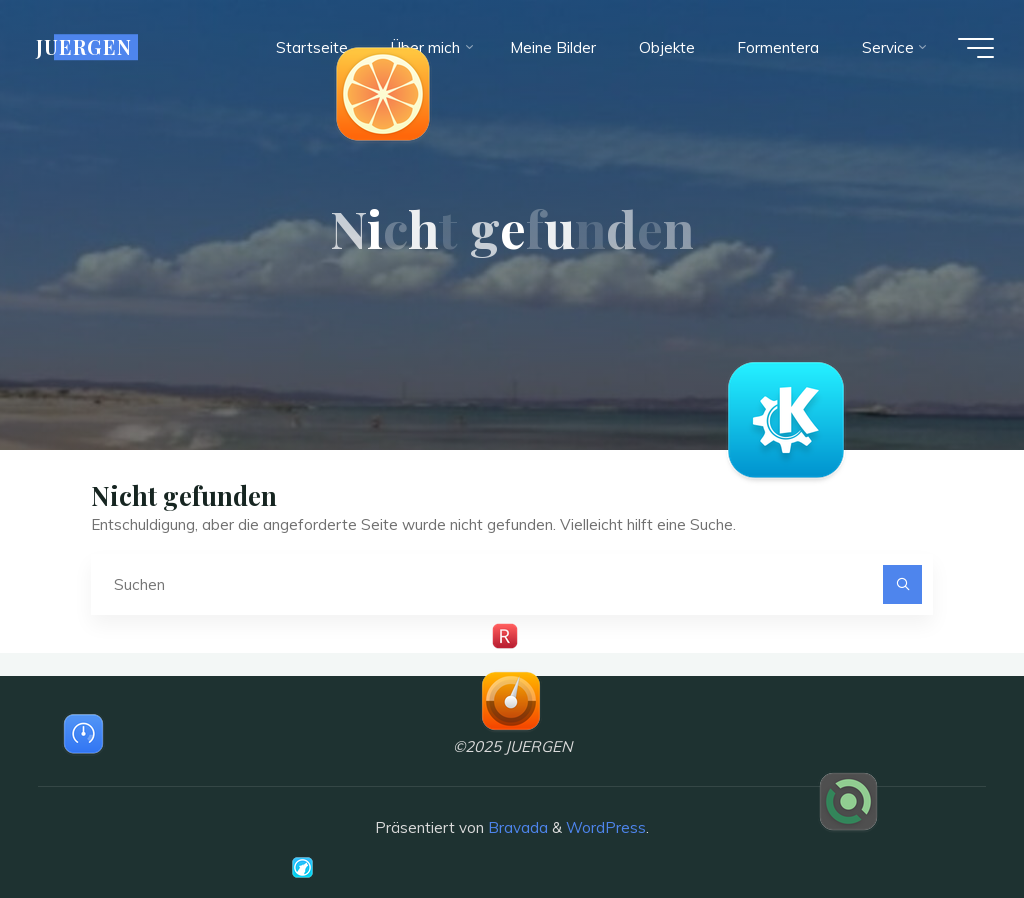  What do you see at coordinates (83, 734) in the screenshot?
I see `open performance or speed settings` at bounding box center [83, 734].